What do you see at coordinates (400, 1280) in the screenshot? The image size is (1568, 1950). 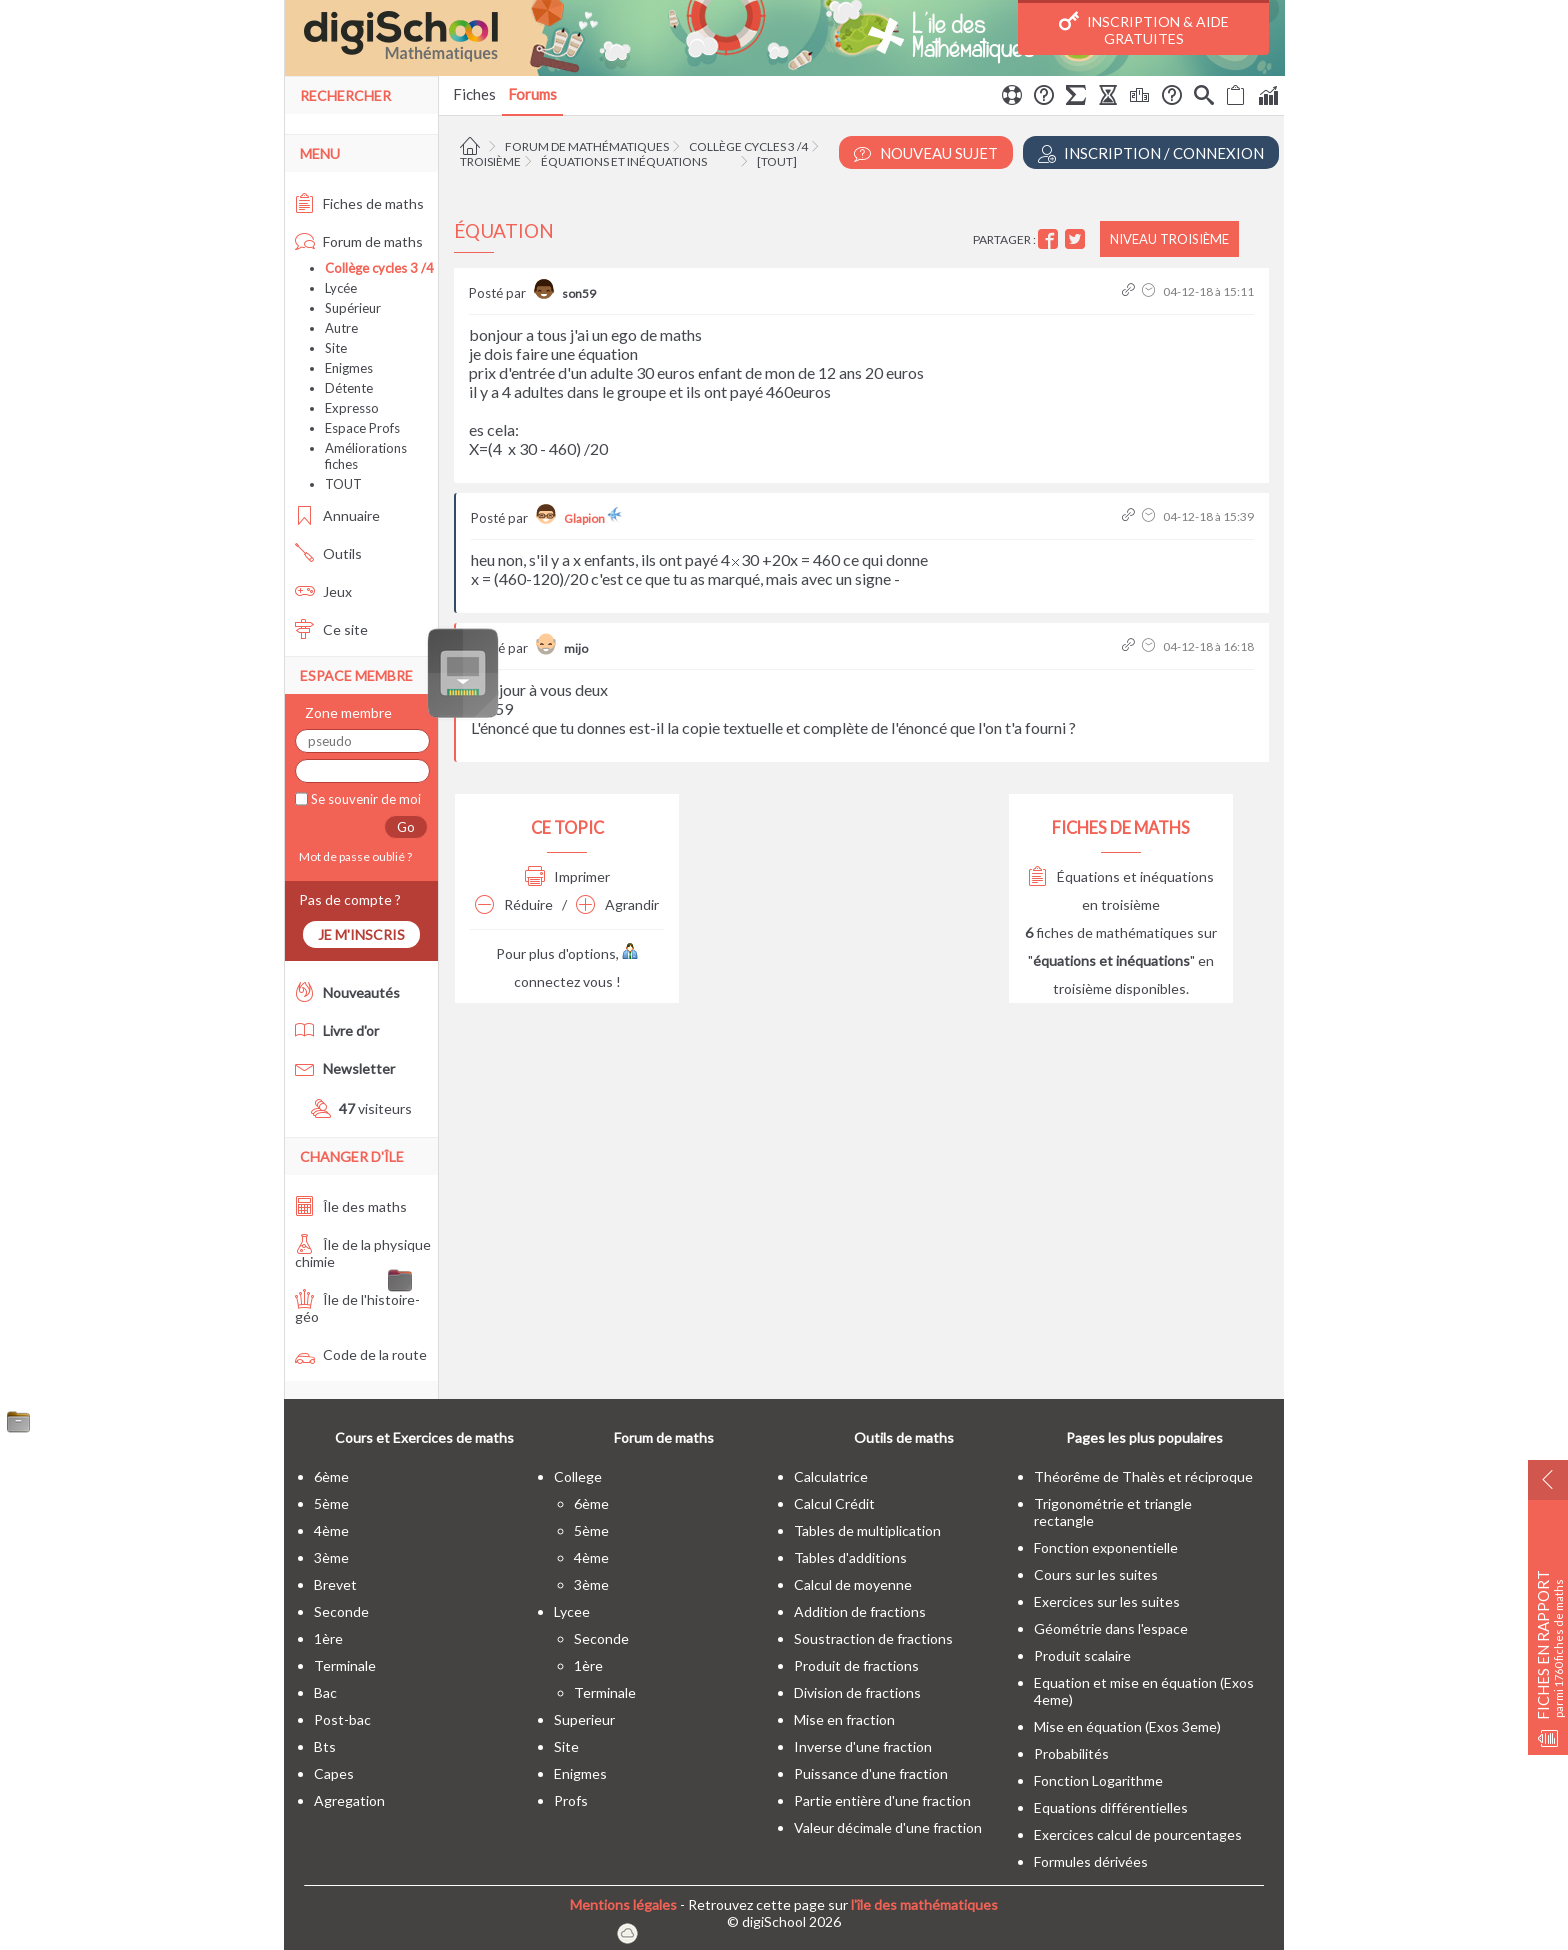 I see `open a folder or directory` at bounding box center [400, 1280].